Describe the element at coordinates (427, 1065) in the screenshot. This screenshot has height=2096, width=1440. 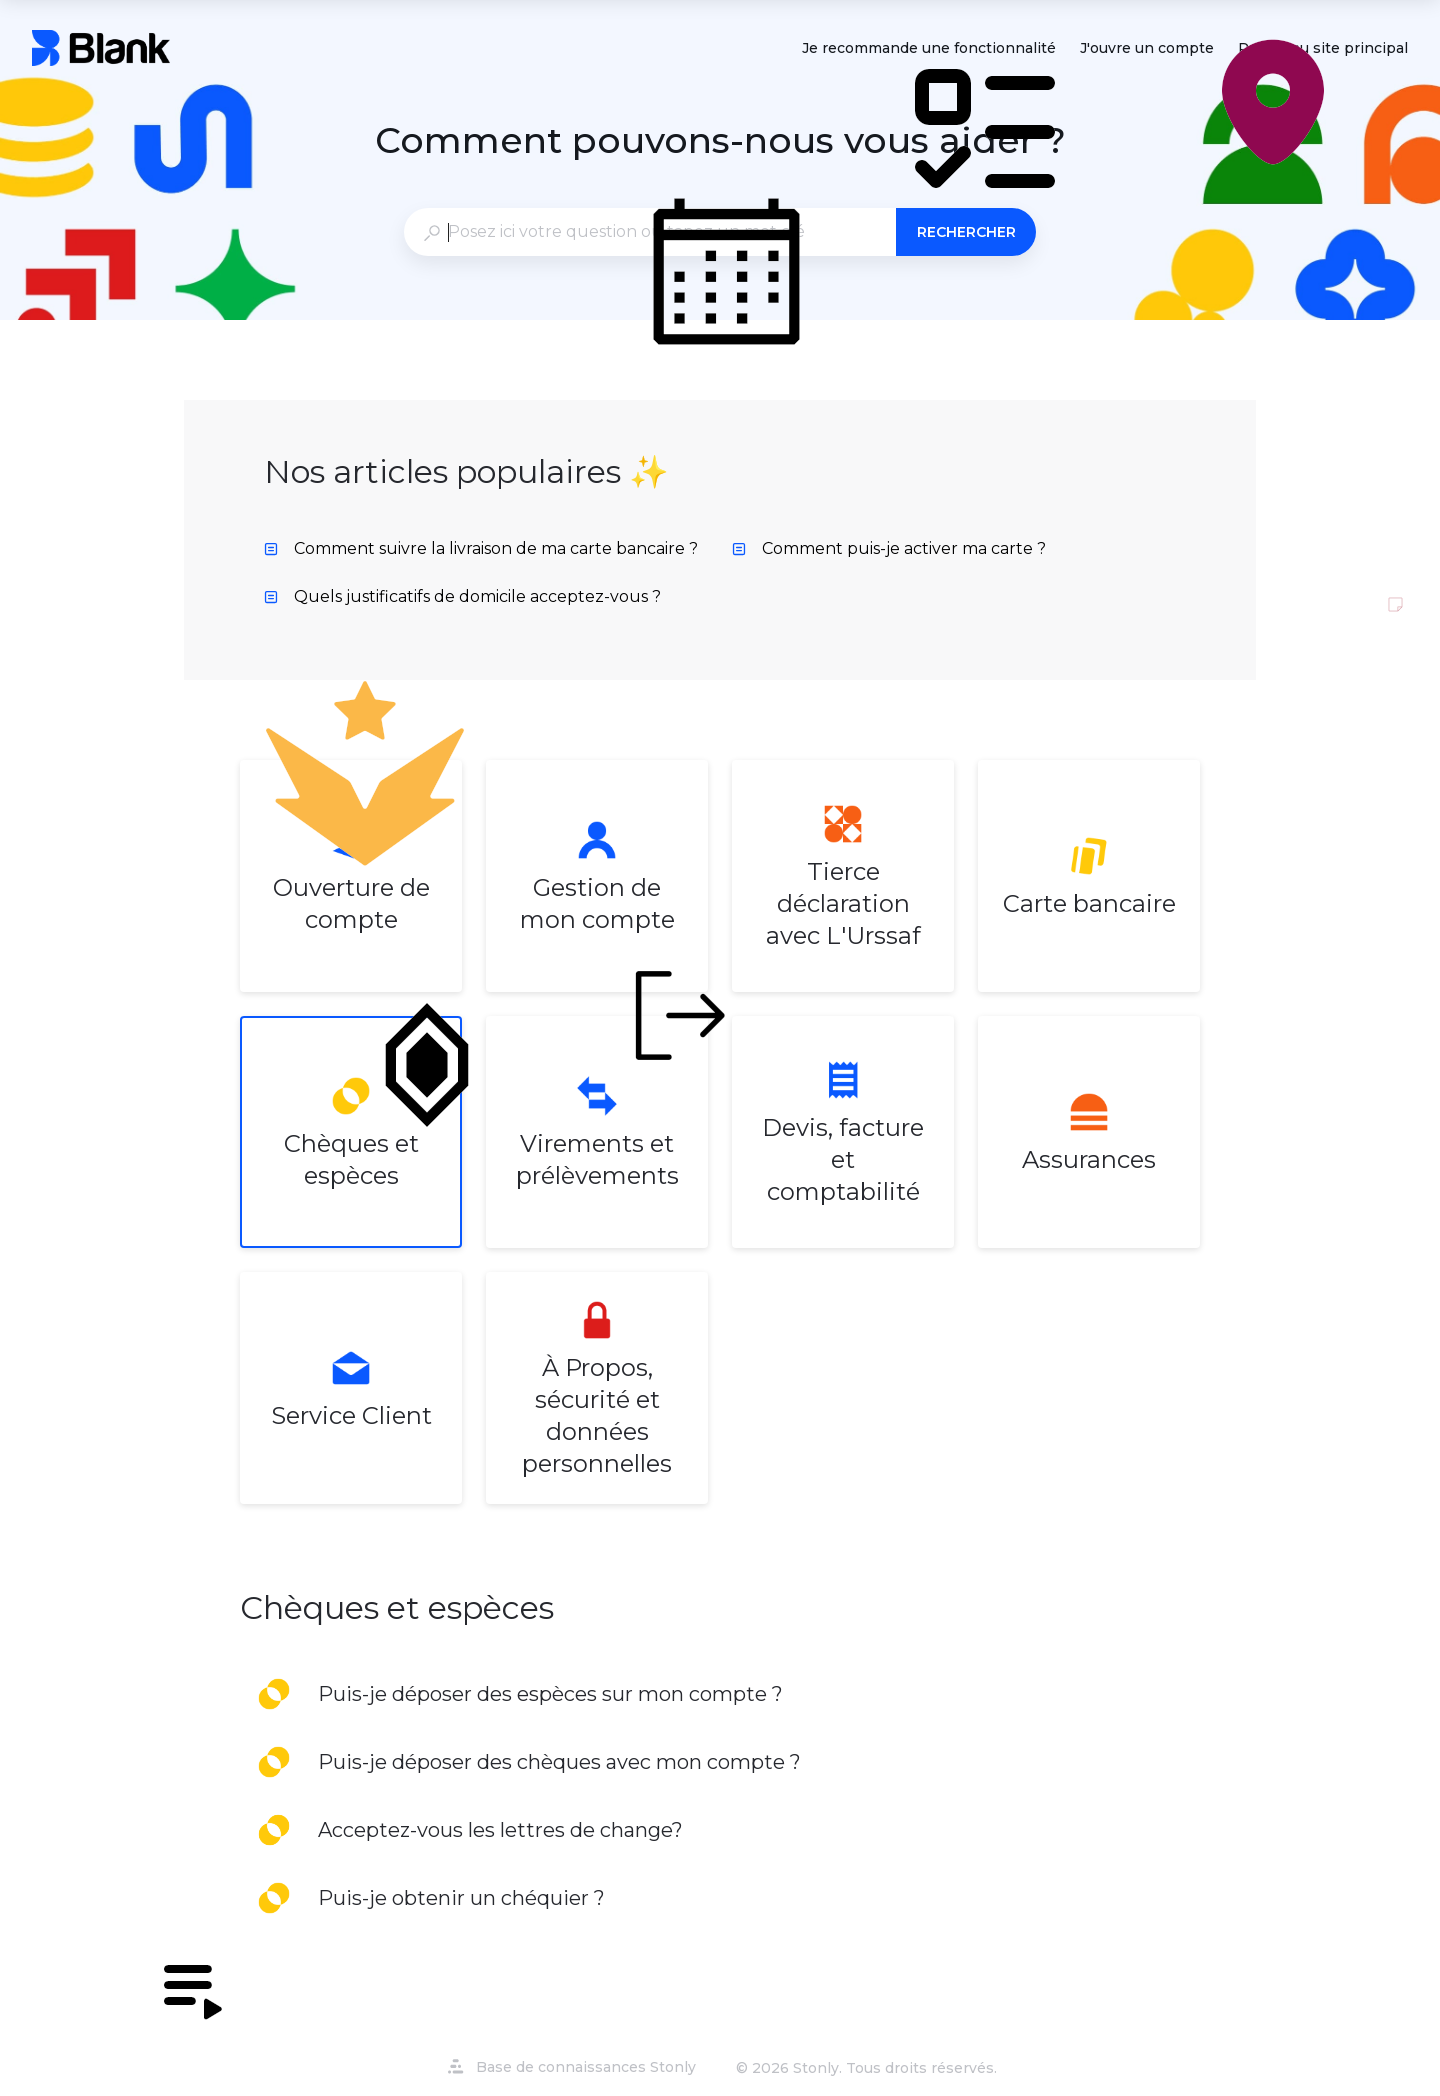
I see `indicates a Discord server booster status` at that location.